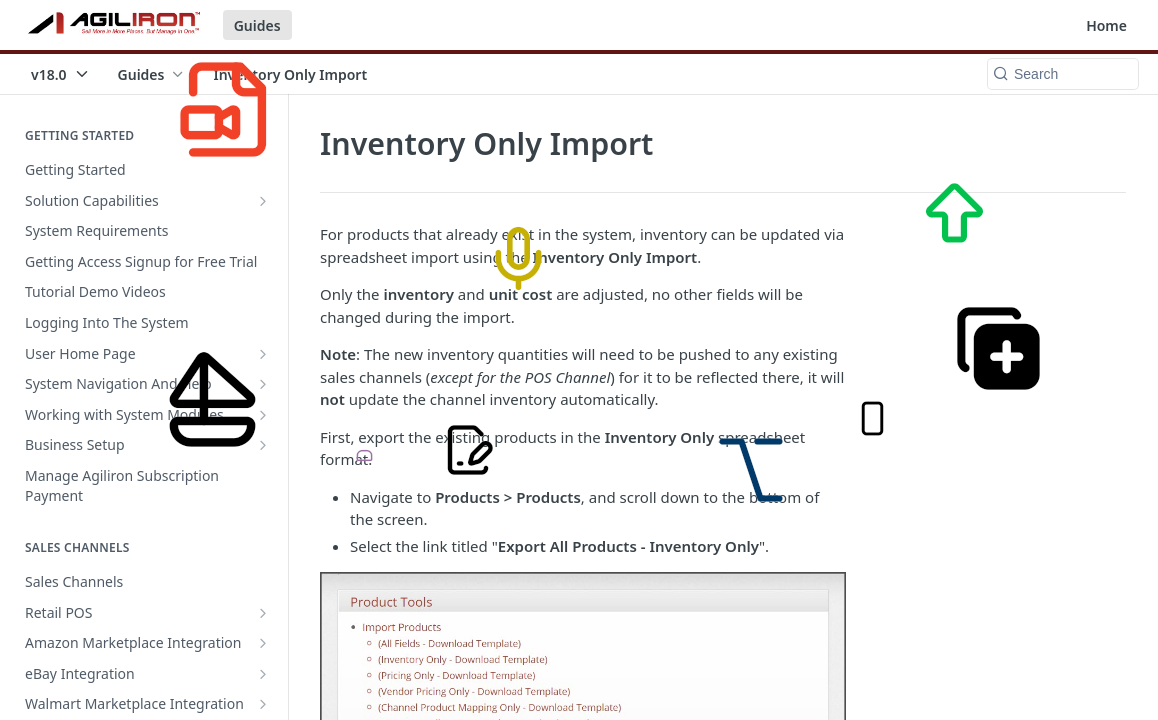 The height and width of the screenshot is (720, 1158). What do you see at coordinates (212, 399) in the screenshot?
I see `access sailing or boating features` at bounding box center [212, 399].